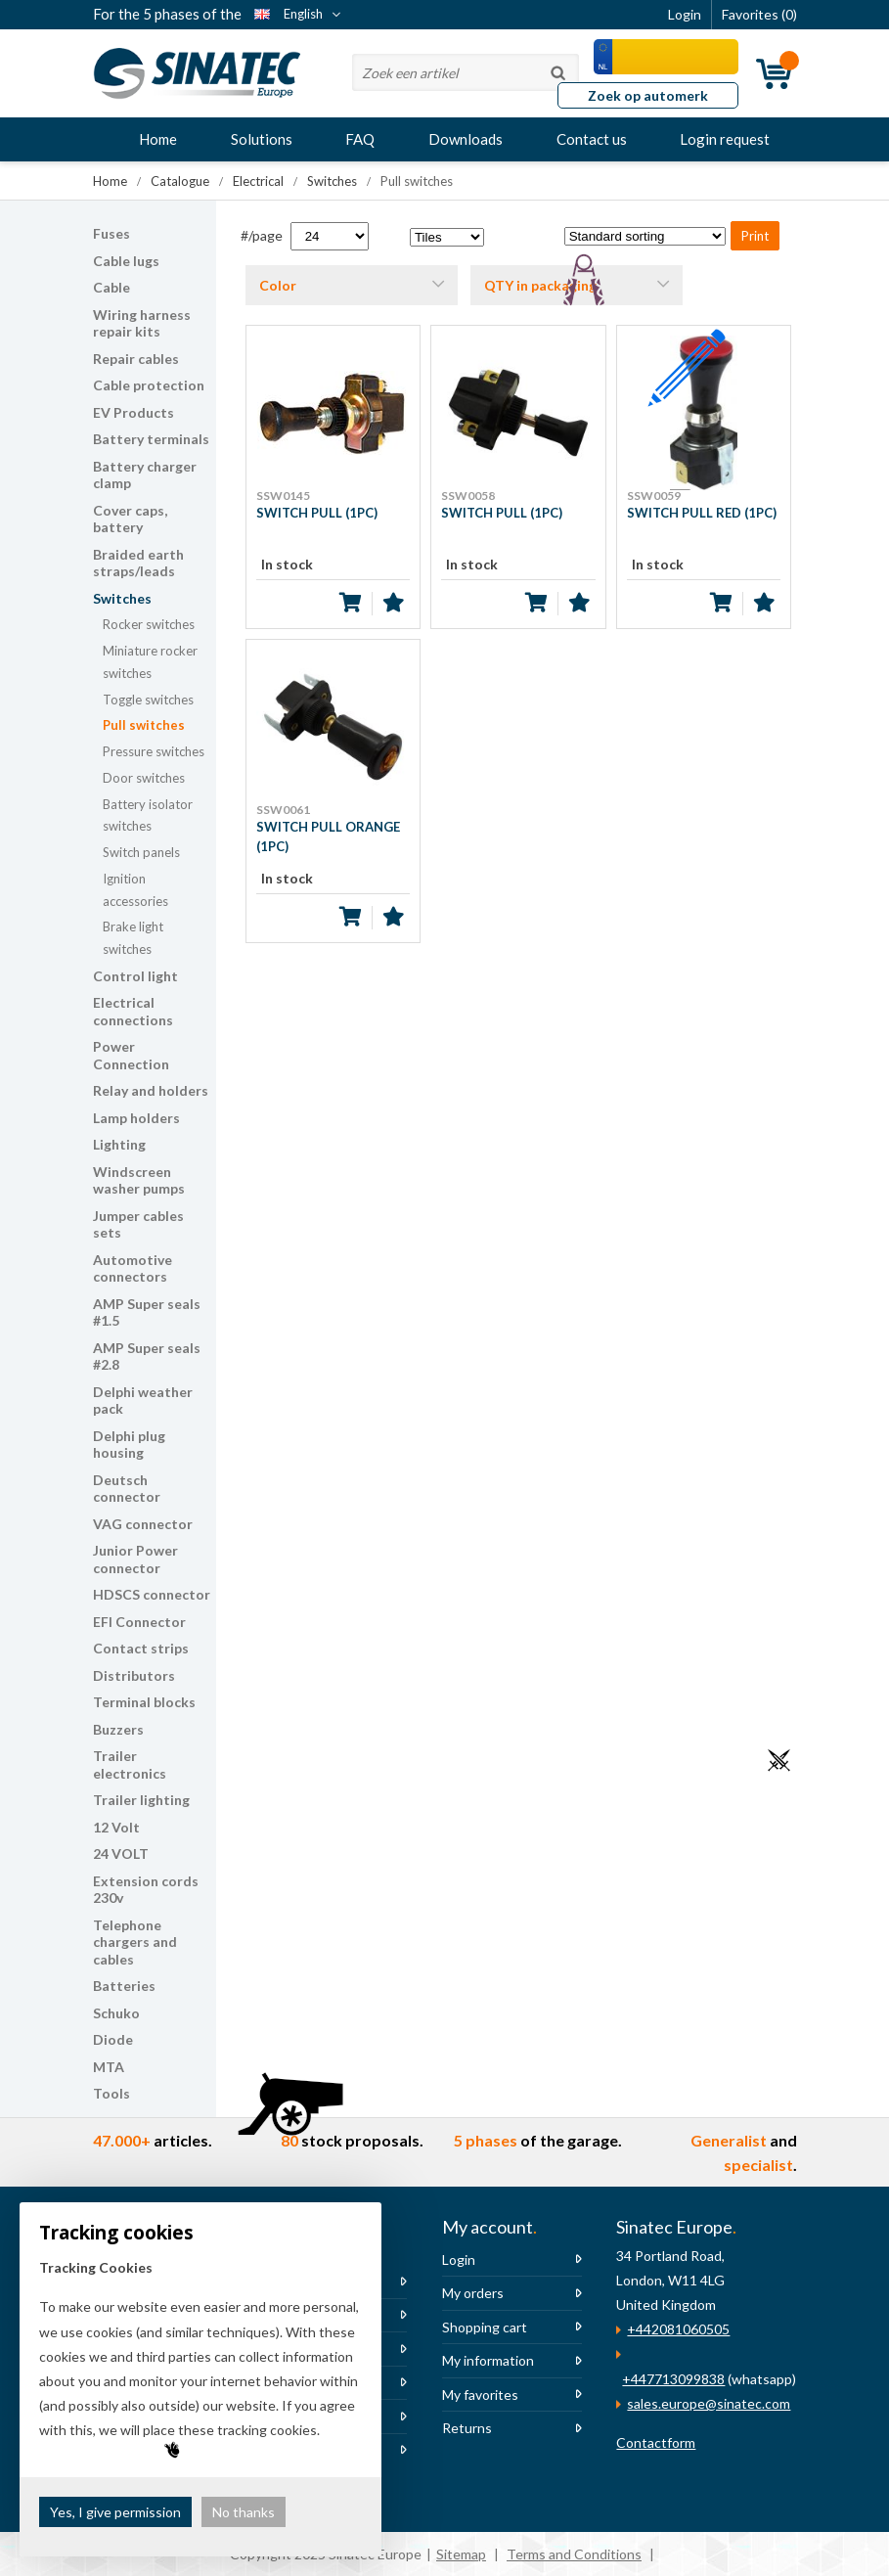 The height and width of the screenshot is (2576, 889). I want to click on indicates combat or battle mode, so click(778, 1760).